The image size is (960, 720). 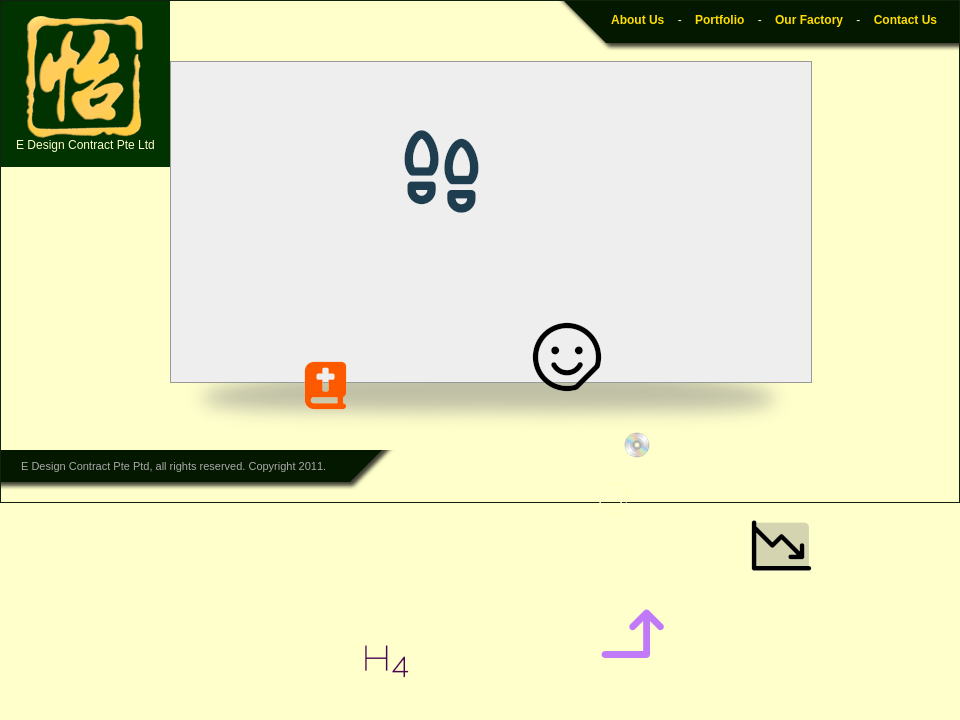 I want to click on towel or linen available at this location, so click(x=612, y=498).